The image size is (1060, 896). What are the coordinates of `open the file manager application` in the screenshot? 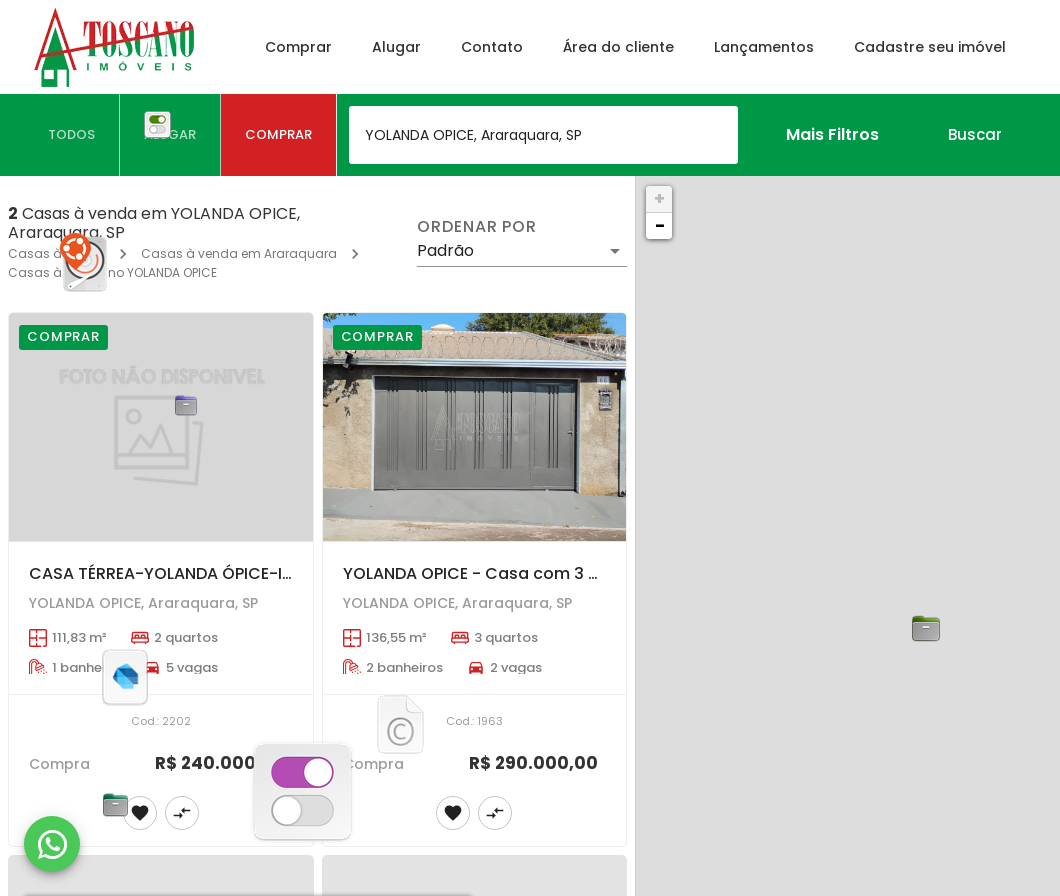 It's located at (926, 628).